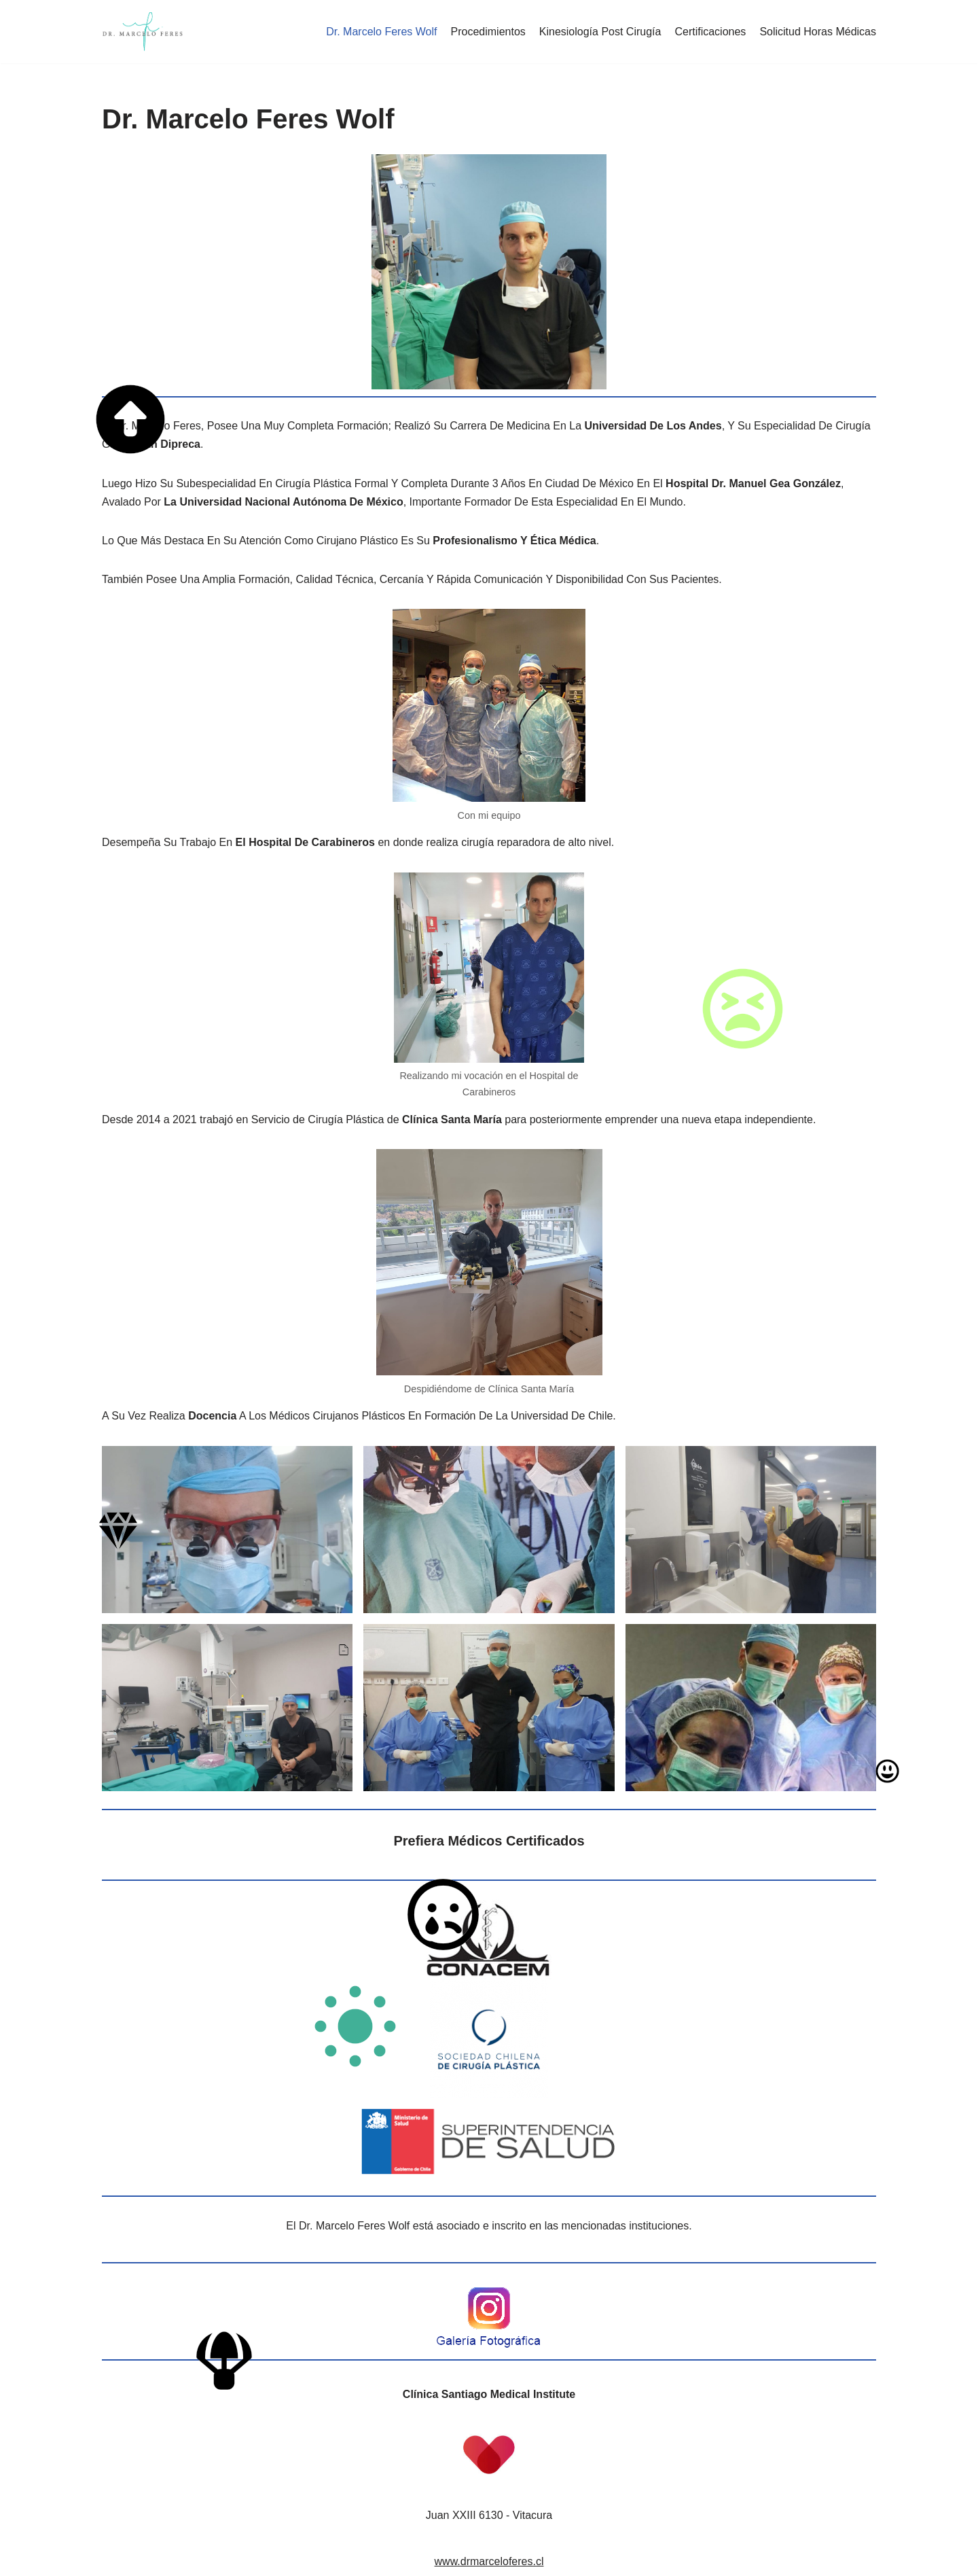 The image size is (978, 2576). Describe the element at coordinates (355, 2026) in the screenshot. I see `decrease screen brightness` at that location.